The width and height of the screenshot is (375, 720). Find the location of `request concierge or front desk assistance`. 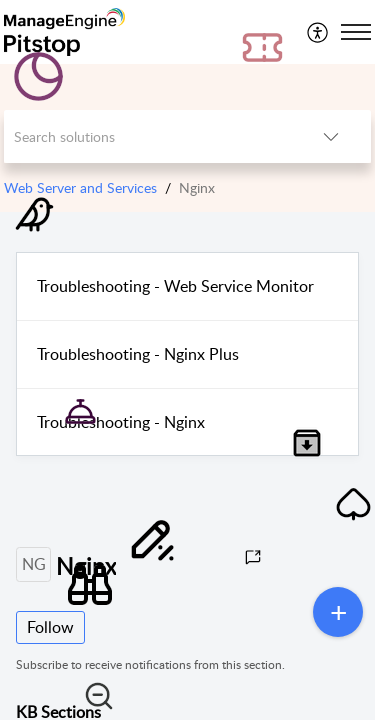

request concierge or front desk assistance is located at coordinates (80, 411).